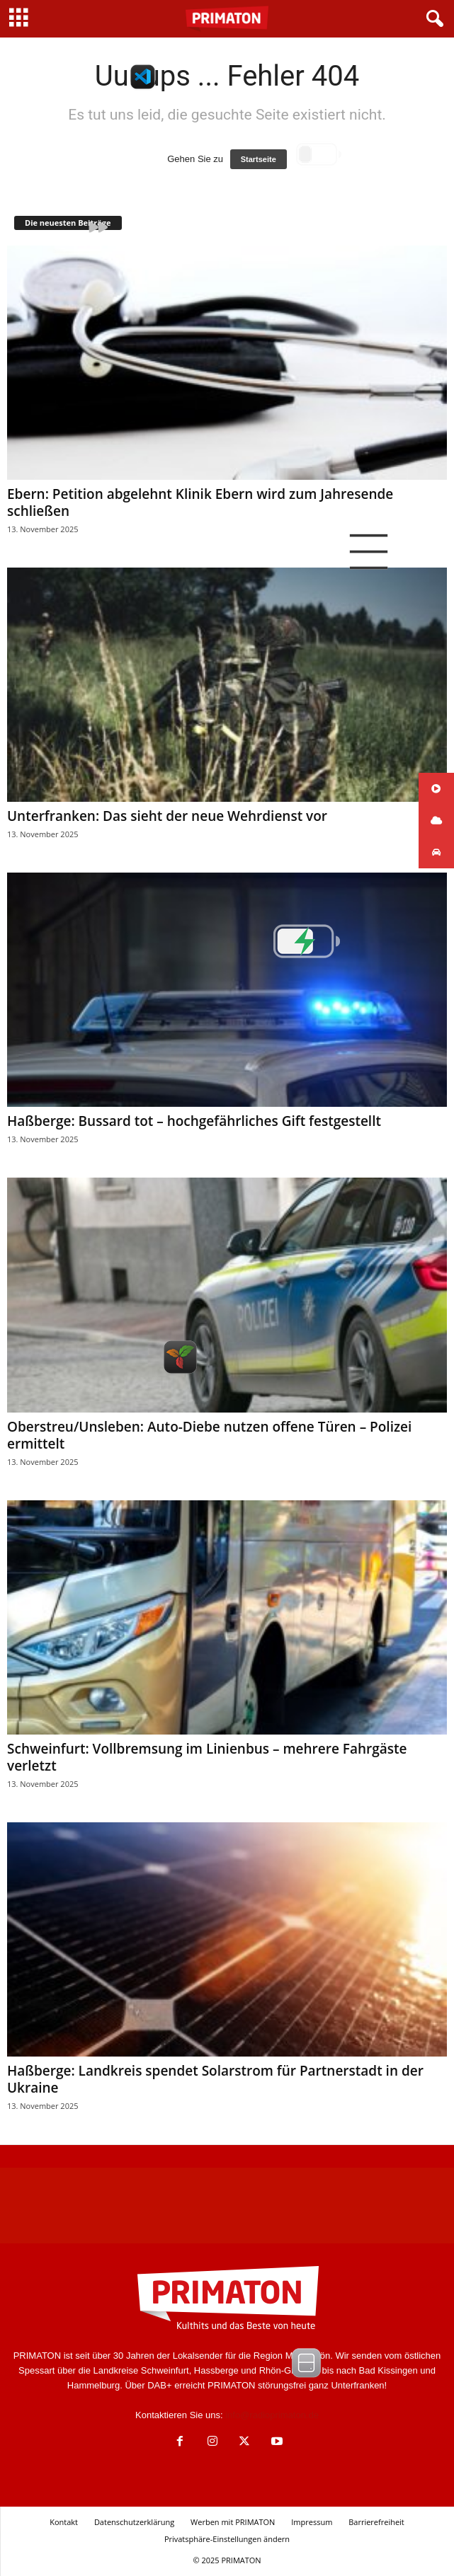  Describe the element at coordinates (180, 1357) in the screenshot. I see `open trilium notes app` at that location.